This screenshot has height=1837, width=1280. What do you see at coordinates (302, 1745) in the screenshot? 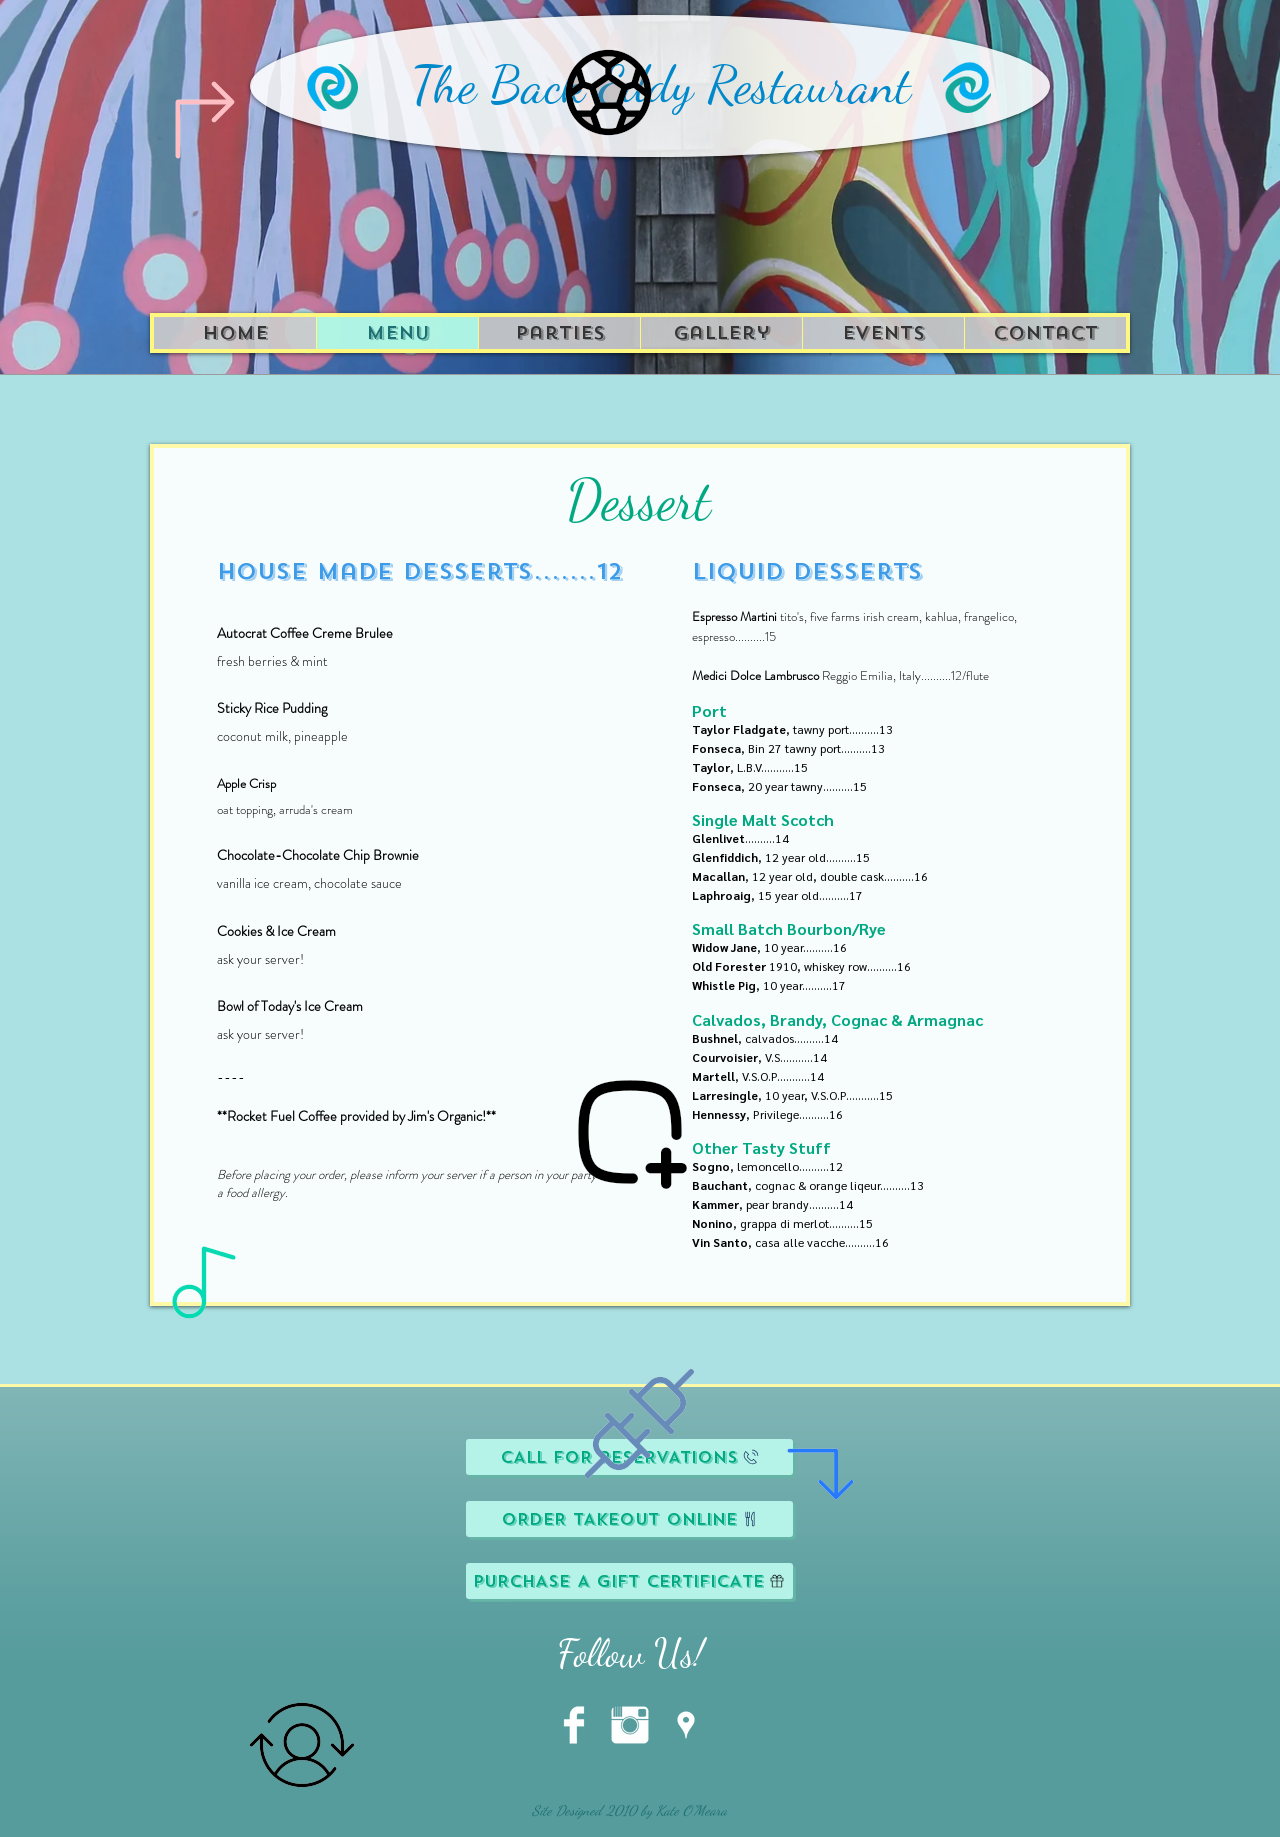
I see `switch between user accounts` at bounding box center [302, 1745].